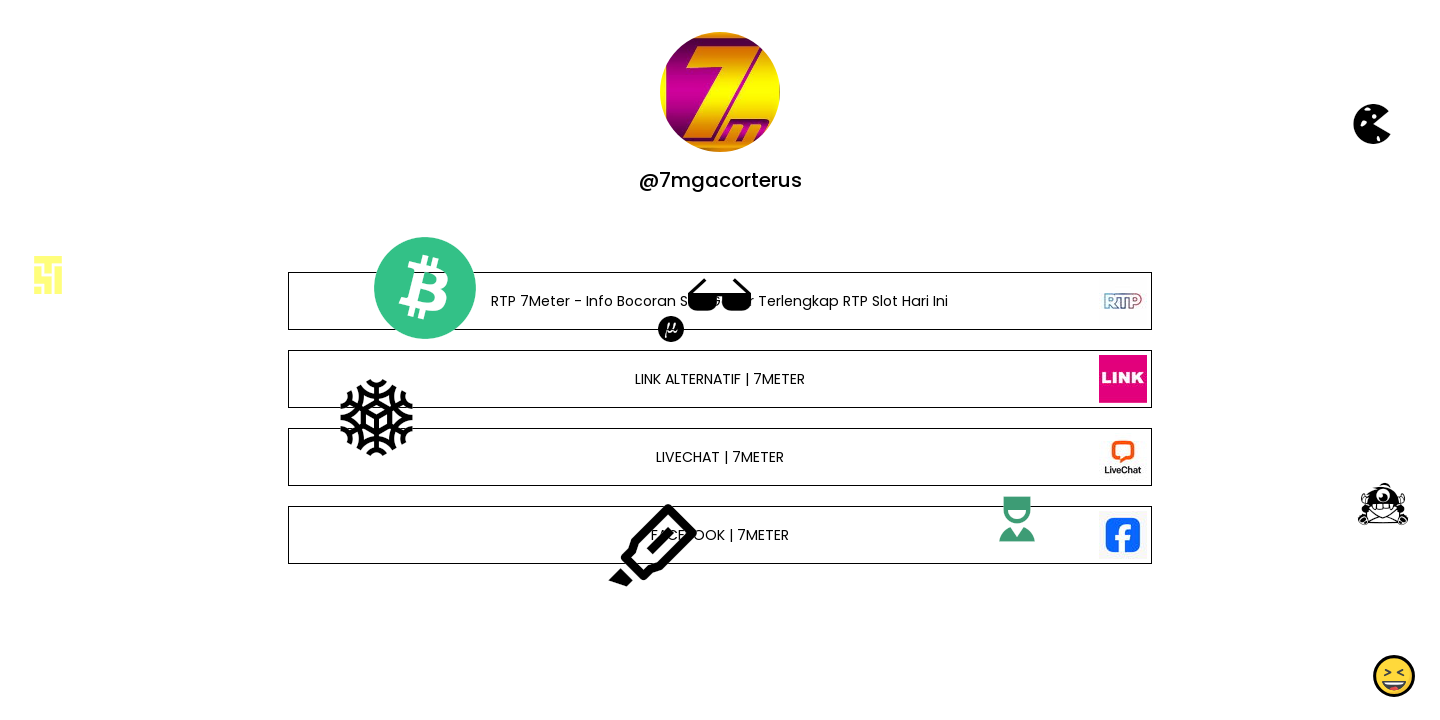 This screenshot has width=1440, height=720. Describe the element at coordinates (48, 275) in the screenshot. I see `open Google Cloud Composer console` at that location.